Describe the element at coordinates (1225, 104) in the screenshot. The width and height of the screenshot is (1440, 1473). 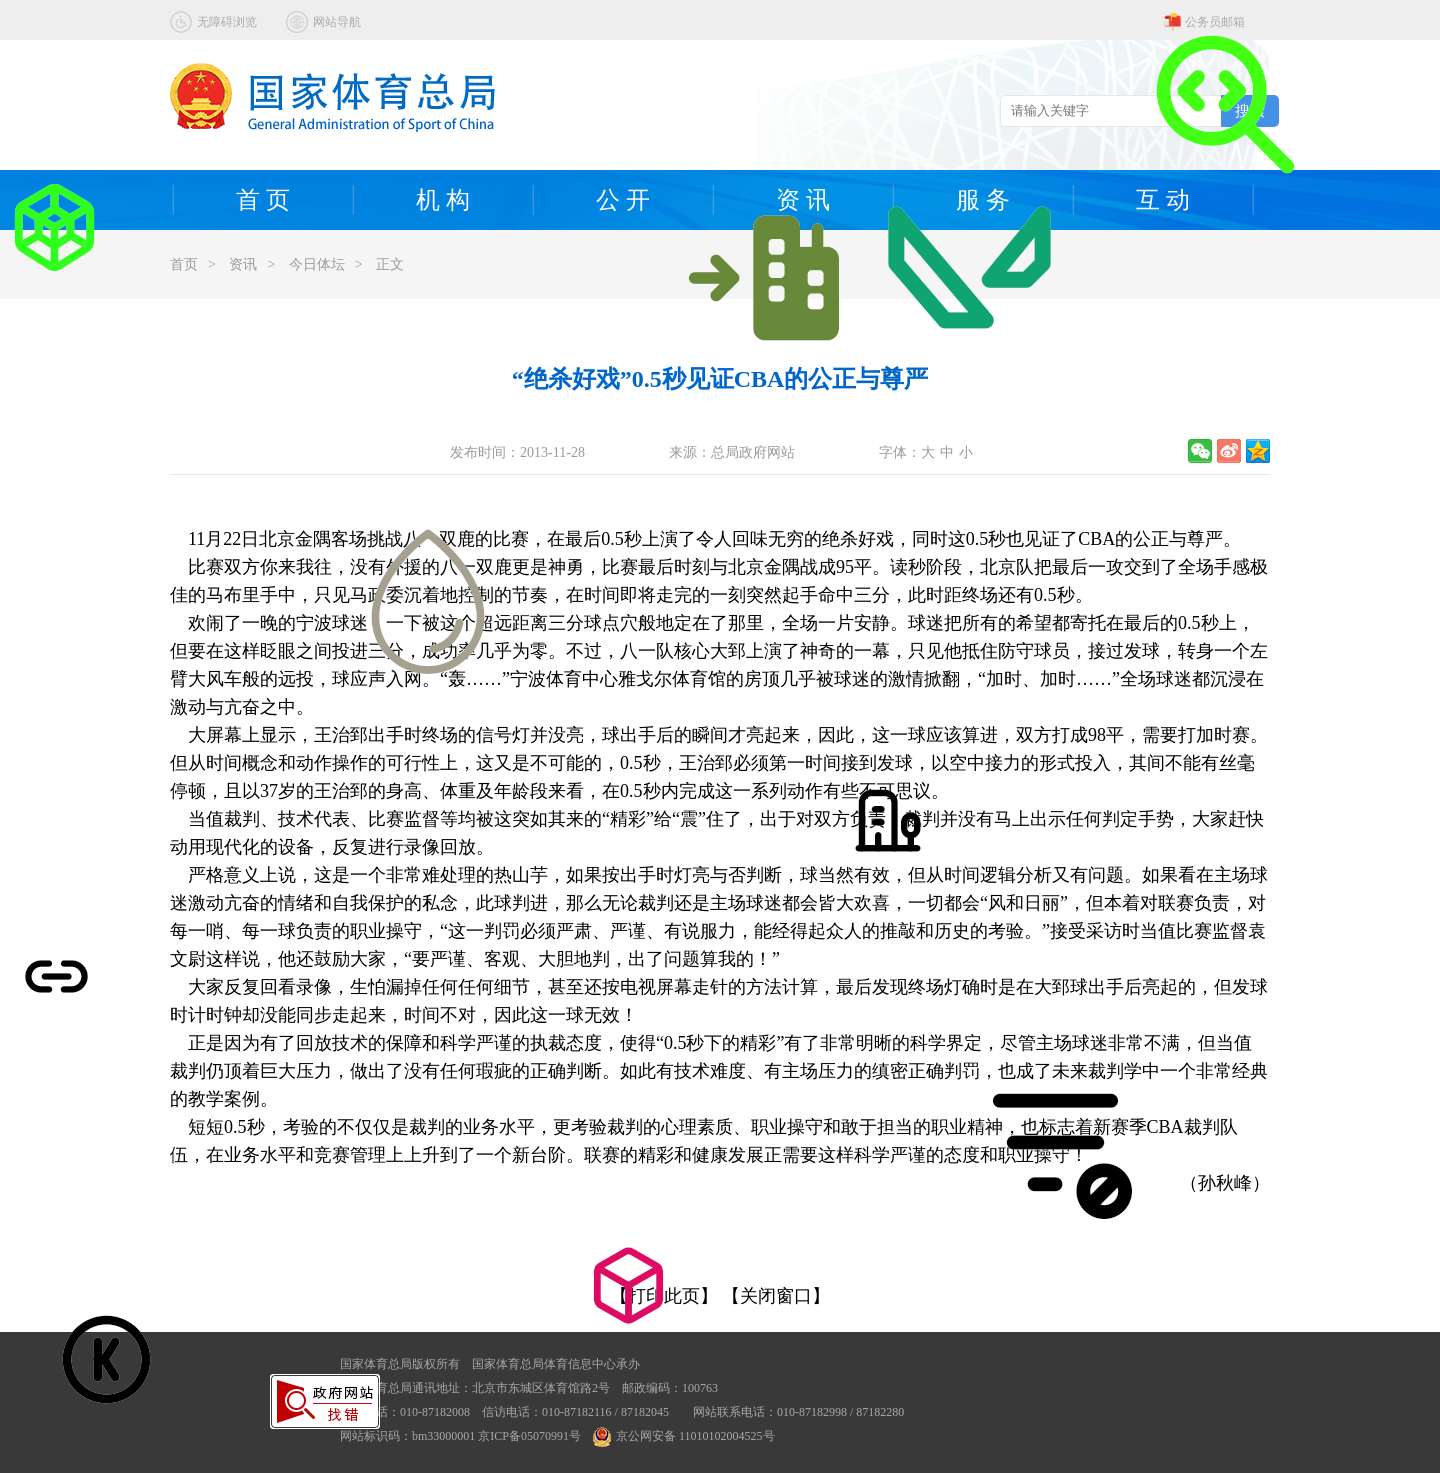
I see `inspect or zoom into code` at that location.